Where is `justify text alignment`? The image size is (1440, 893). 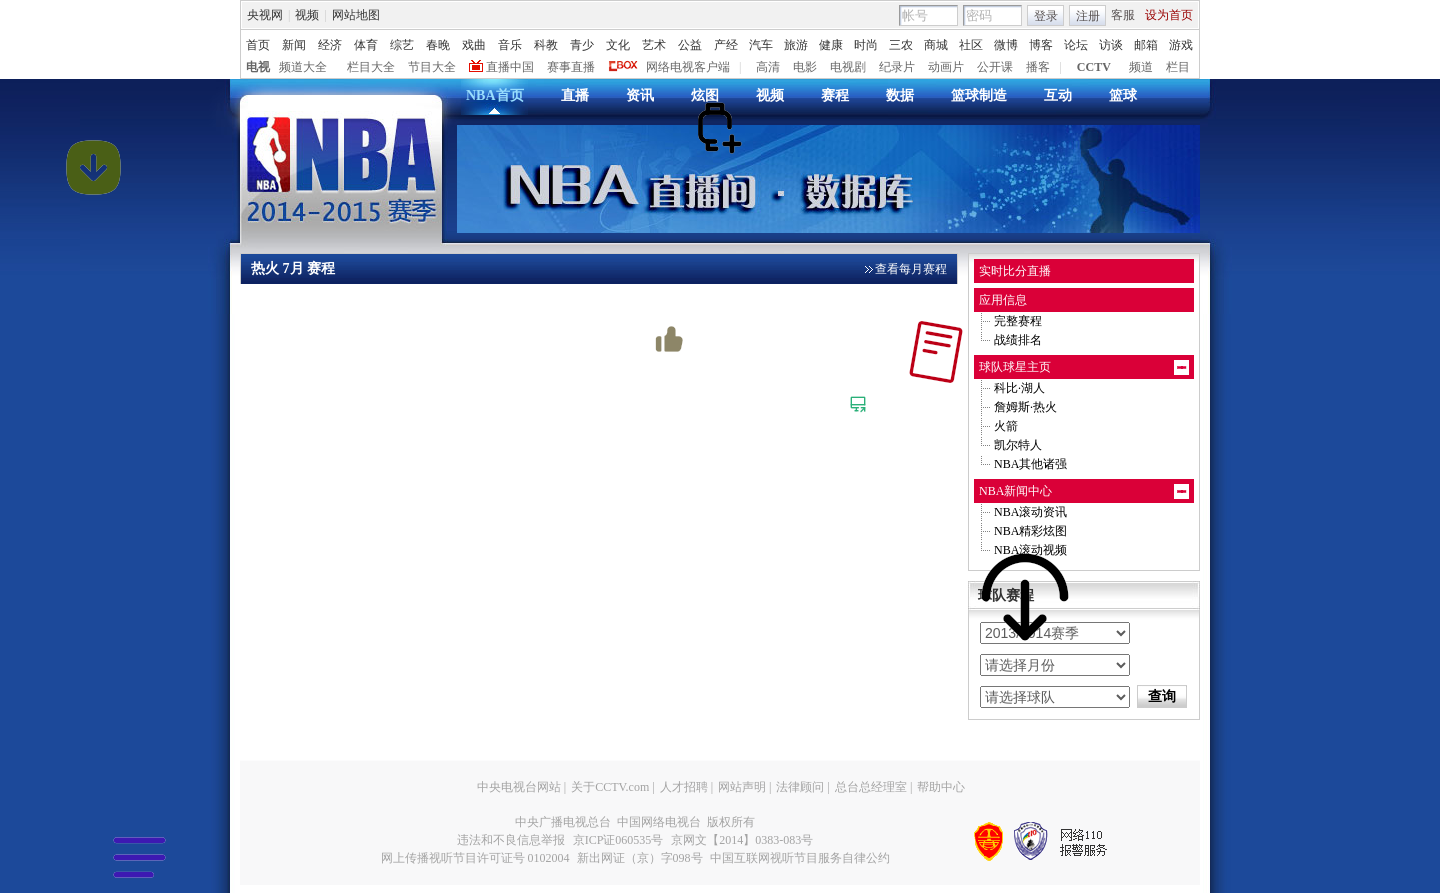
justify text alignment is located at coordinates (139, 857).